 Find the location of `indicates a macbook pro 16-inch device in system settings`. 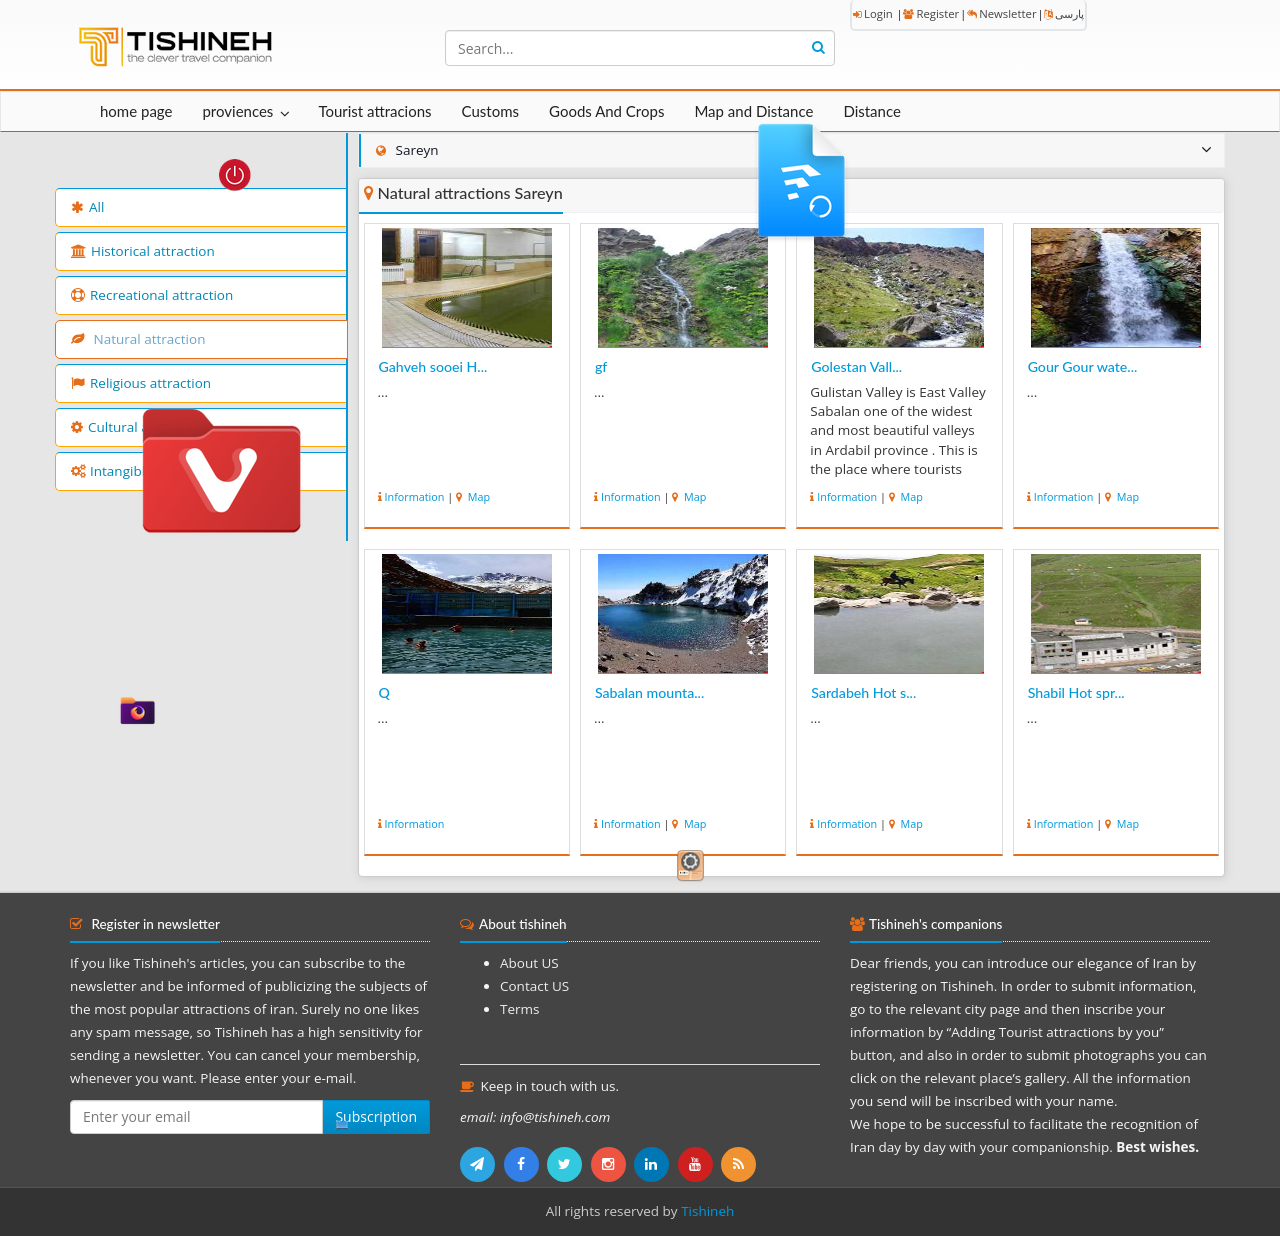

indicates a macbook pro 16-inch device in system settings is located at coordinates (342, 1125).